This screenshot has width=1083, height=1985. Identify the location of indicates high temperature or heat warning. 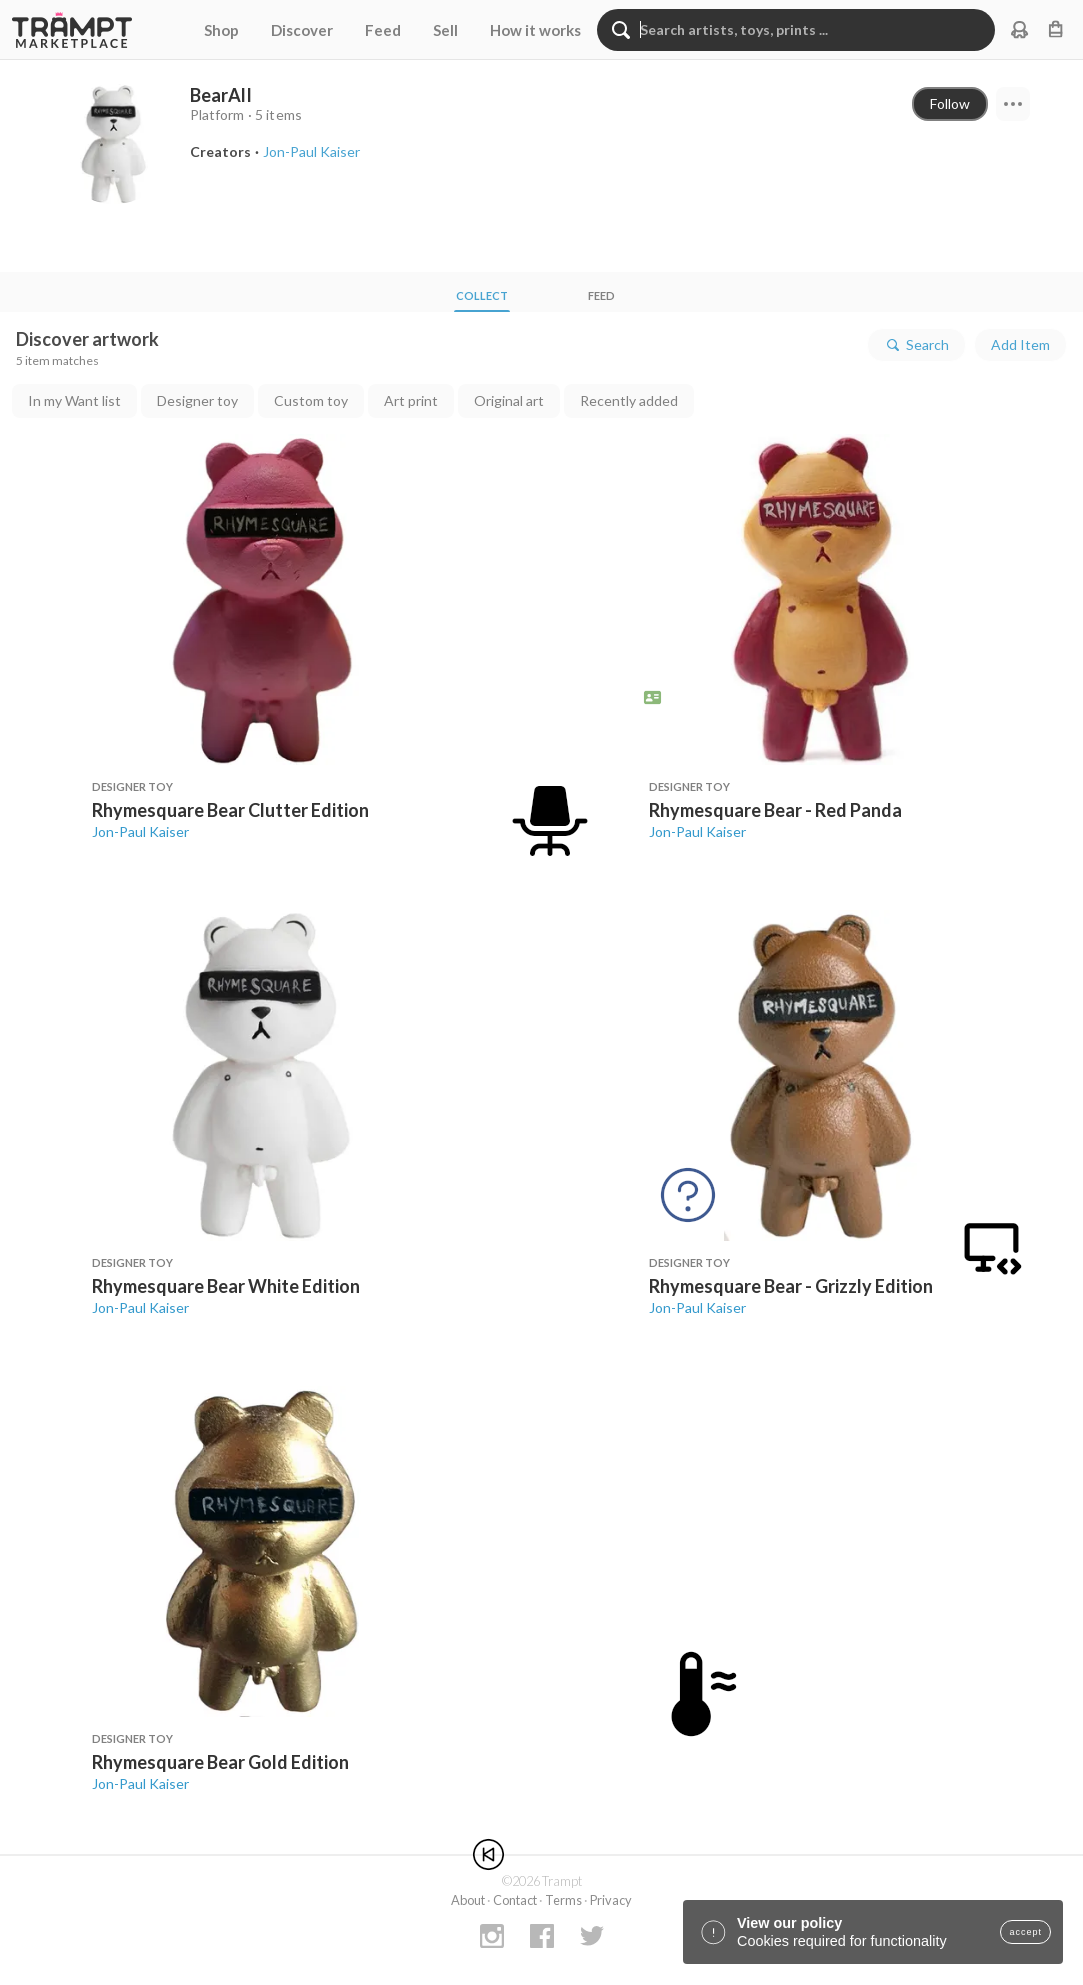
(694, 1694).